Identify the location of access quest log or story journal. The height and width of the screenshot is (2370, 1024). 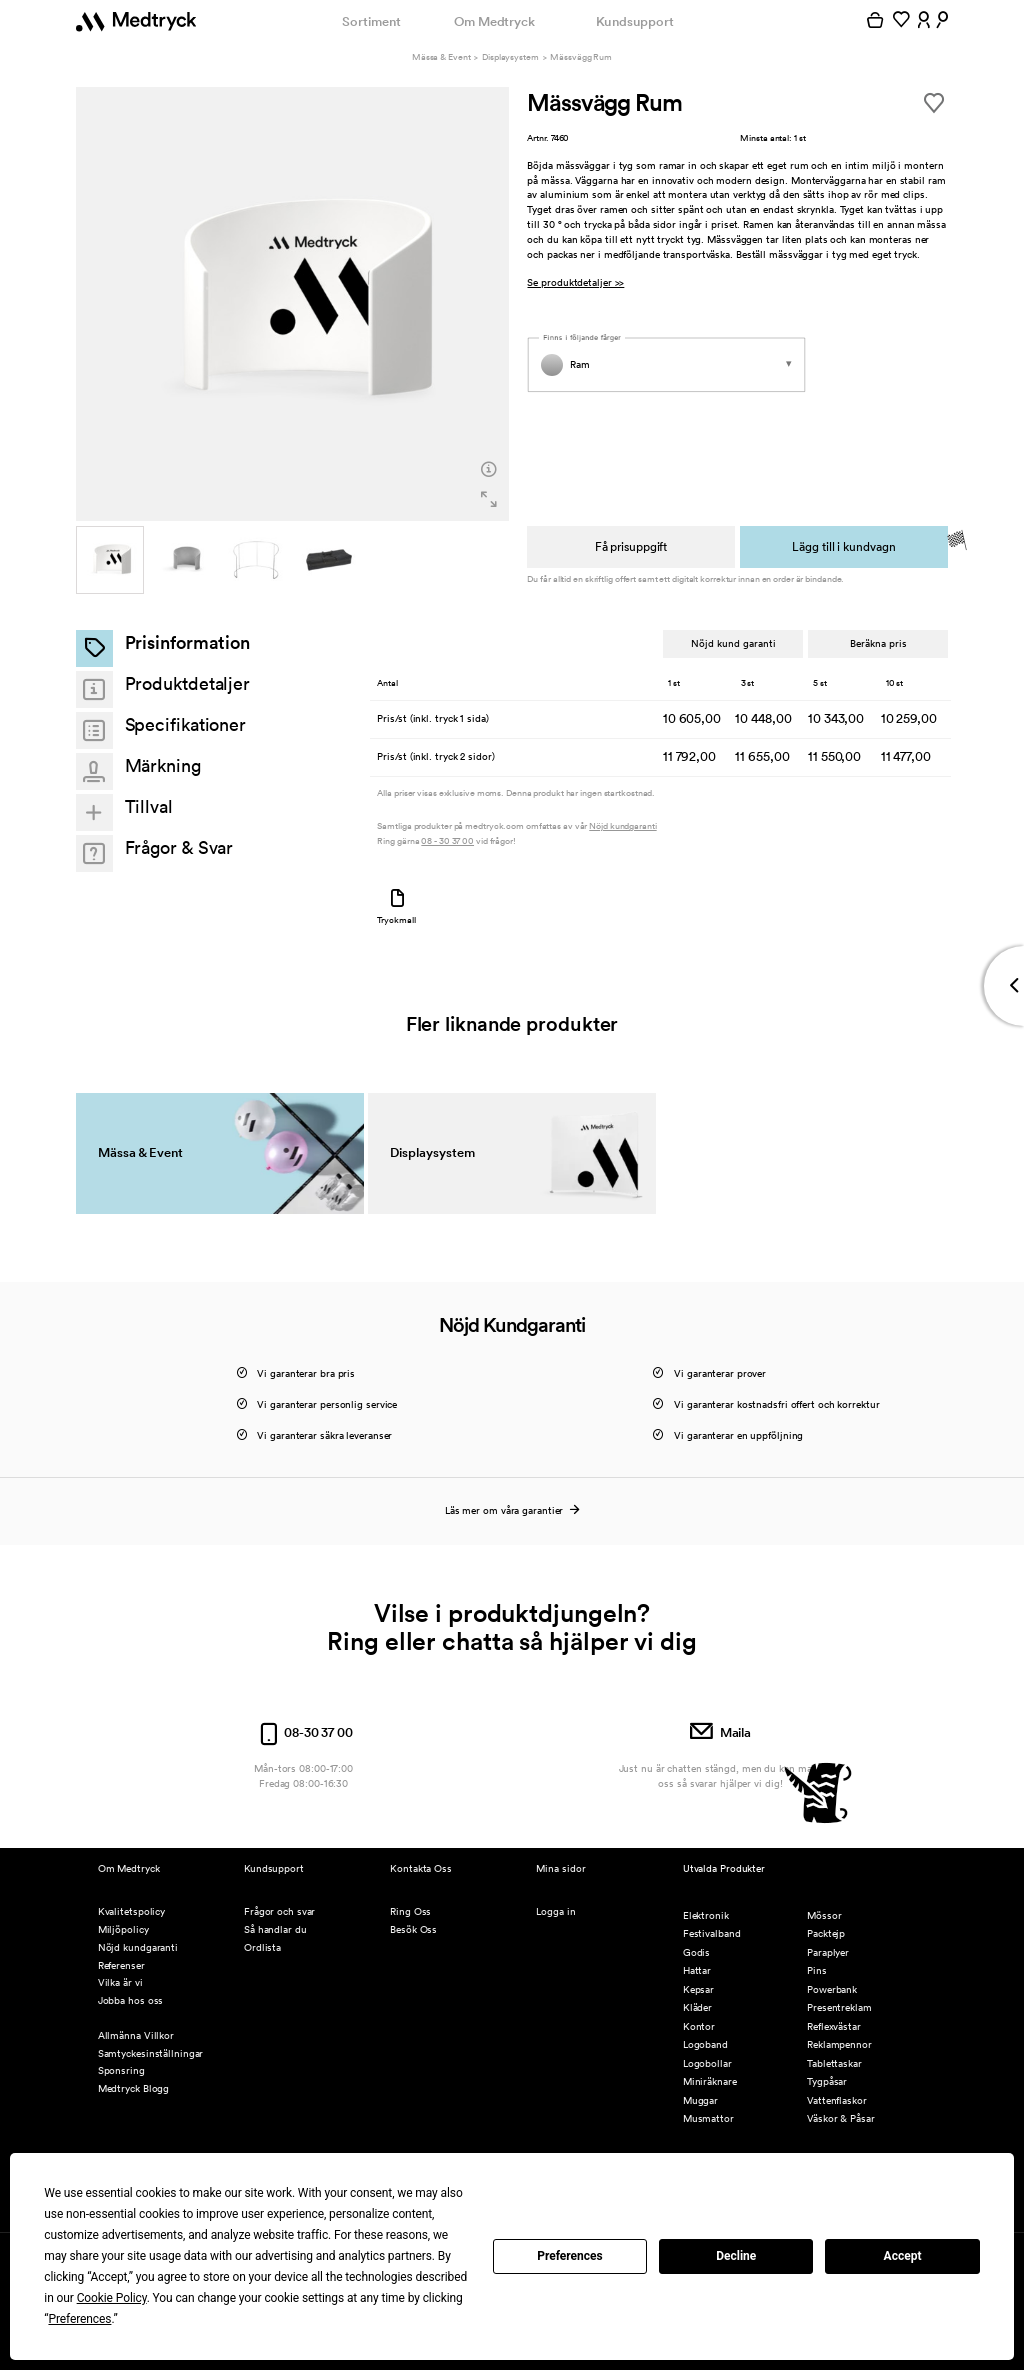
(818, 1793).